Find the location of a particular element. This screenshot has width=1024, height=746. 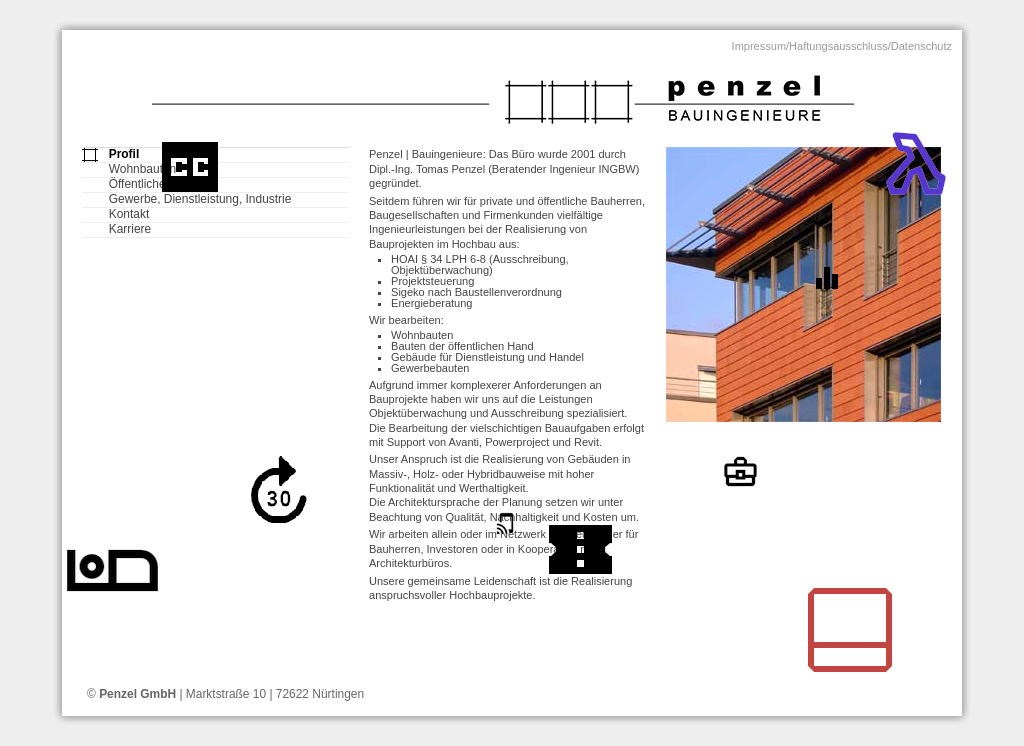

adjust audio equalizer settings is located at coordinates (827, 278).